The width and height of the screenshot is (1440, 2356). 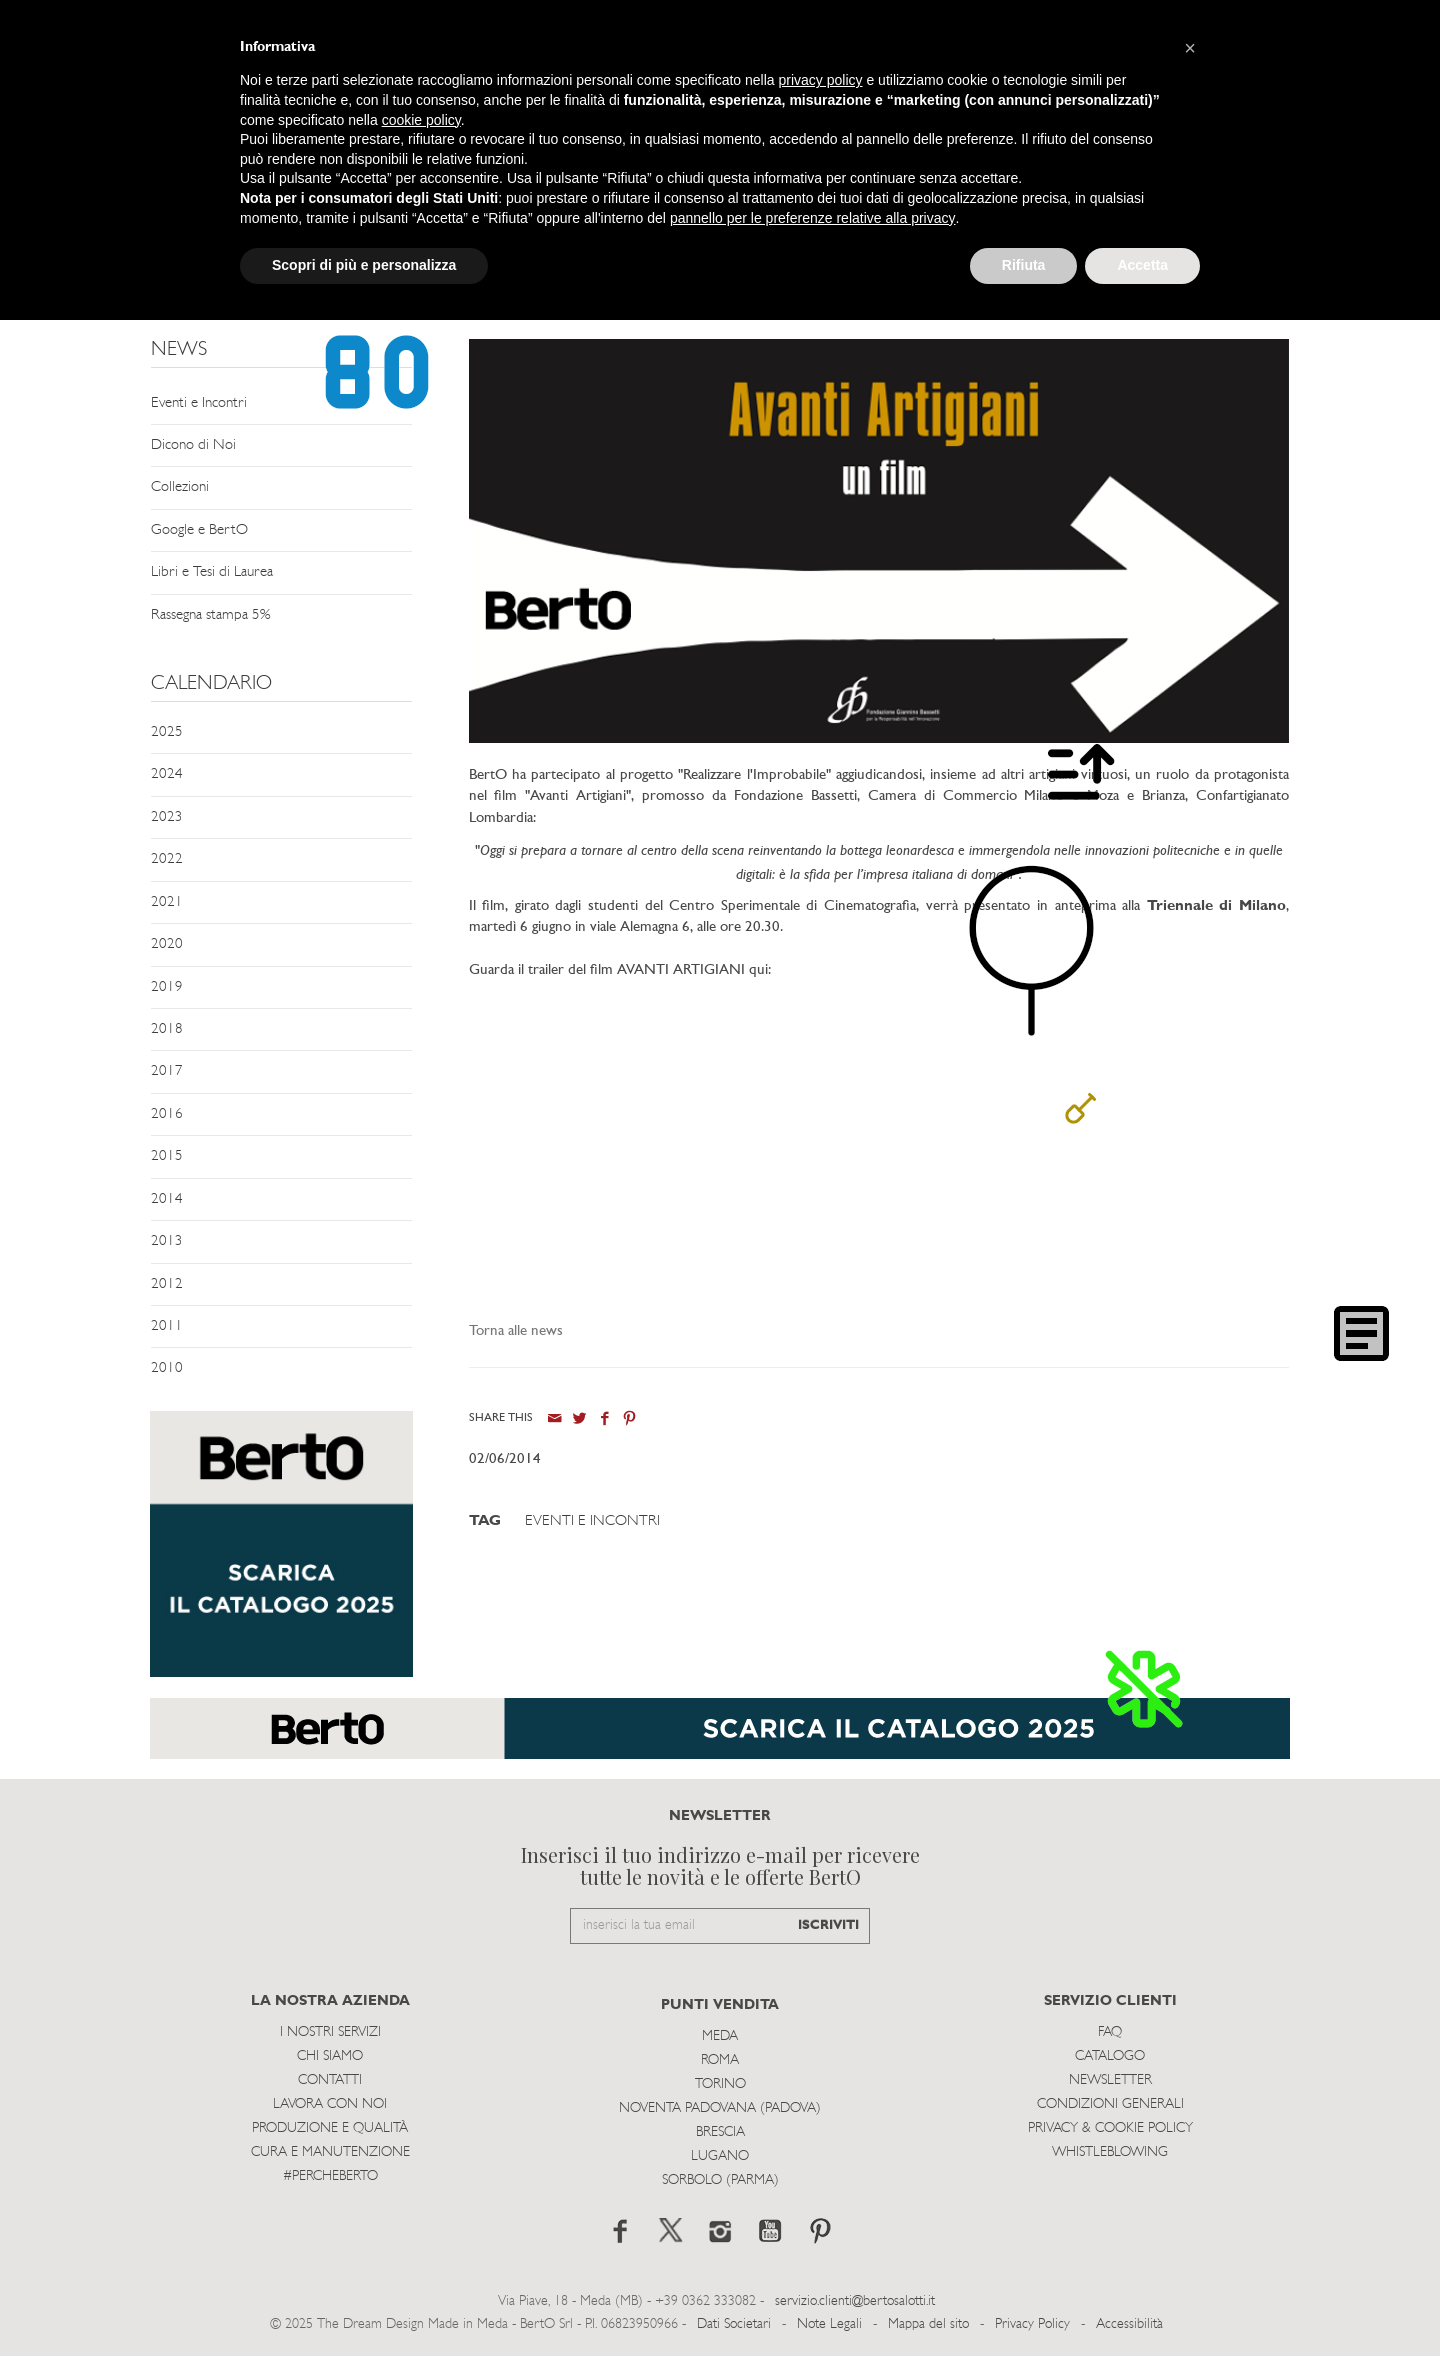 What do you see at coordinates (1081, 1107) in the screenshot?
I see `access gardening or landscaping tools` at bounding box center [1081, 1107].